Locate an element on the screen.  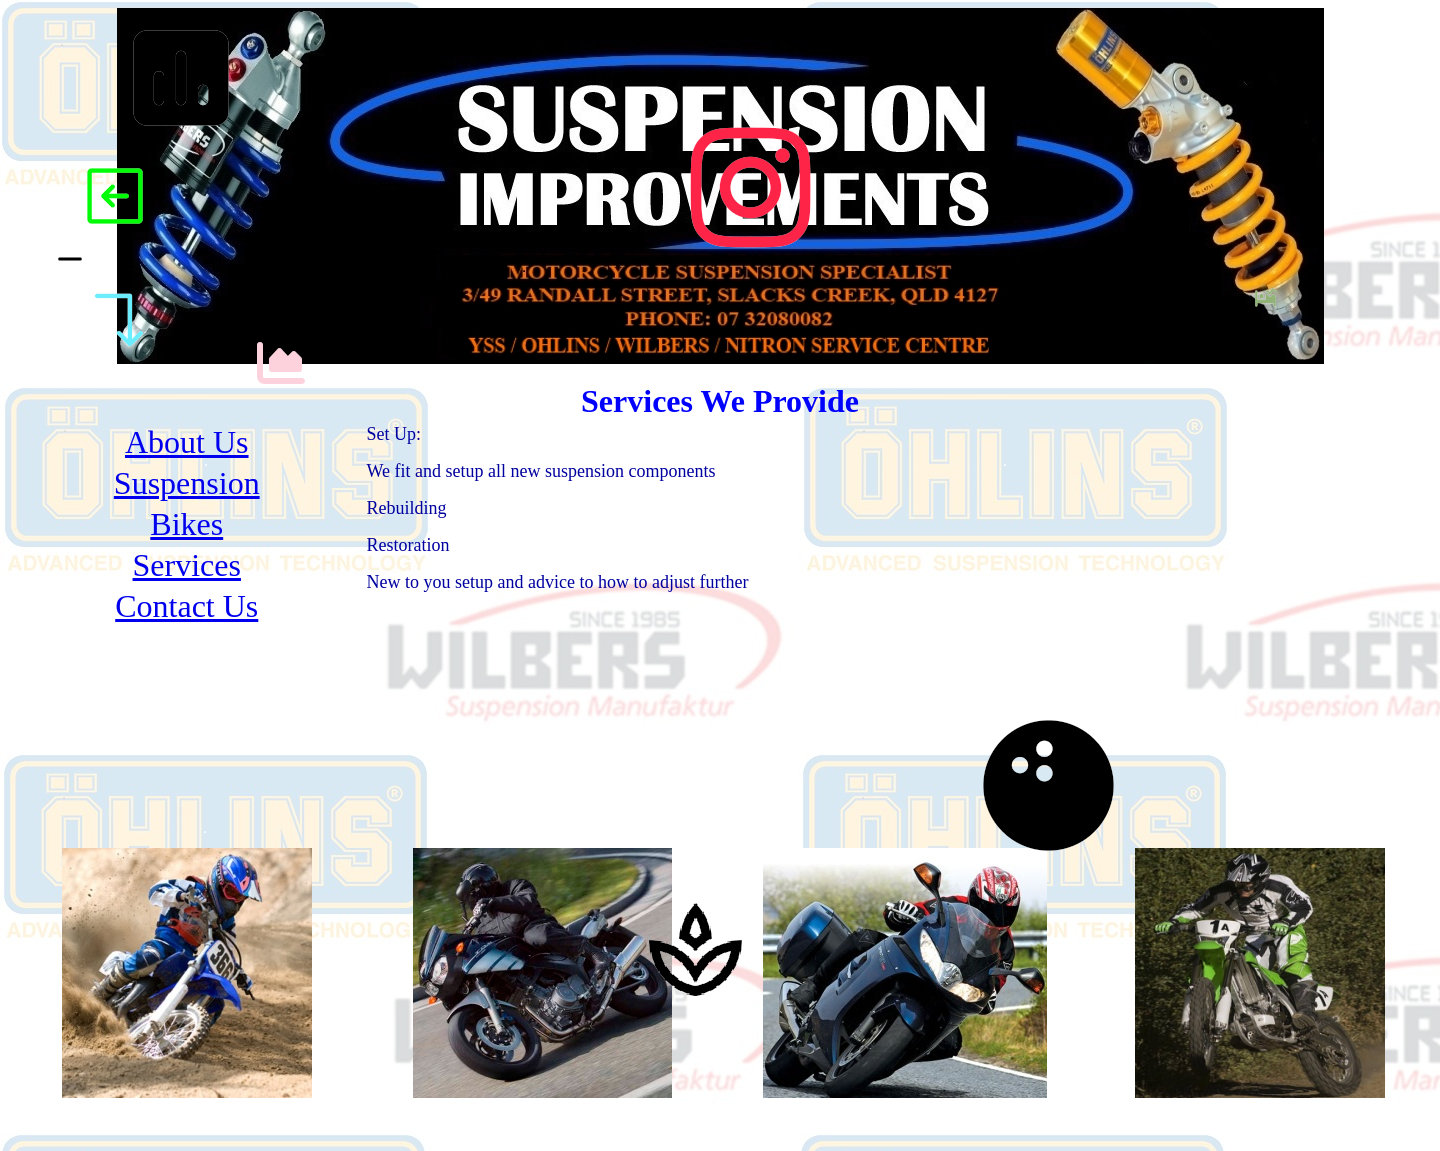
turn right then down navigation direction is located at coordinates (119, 320).